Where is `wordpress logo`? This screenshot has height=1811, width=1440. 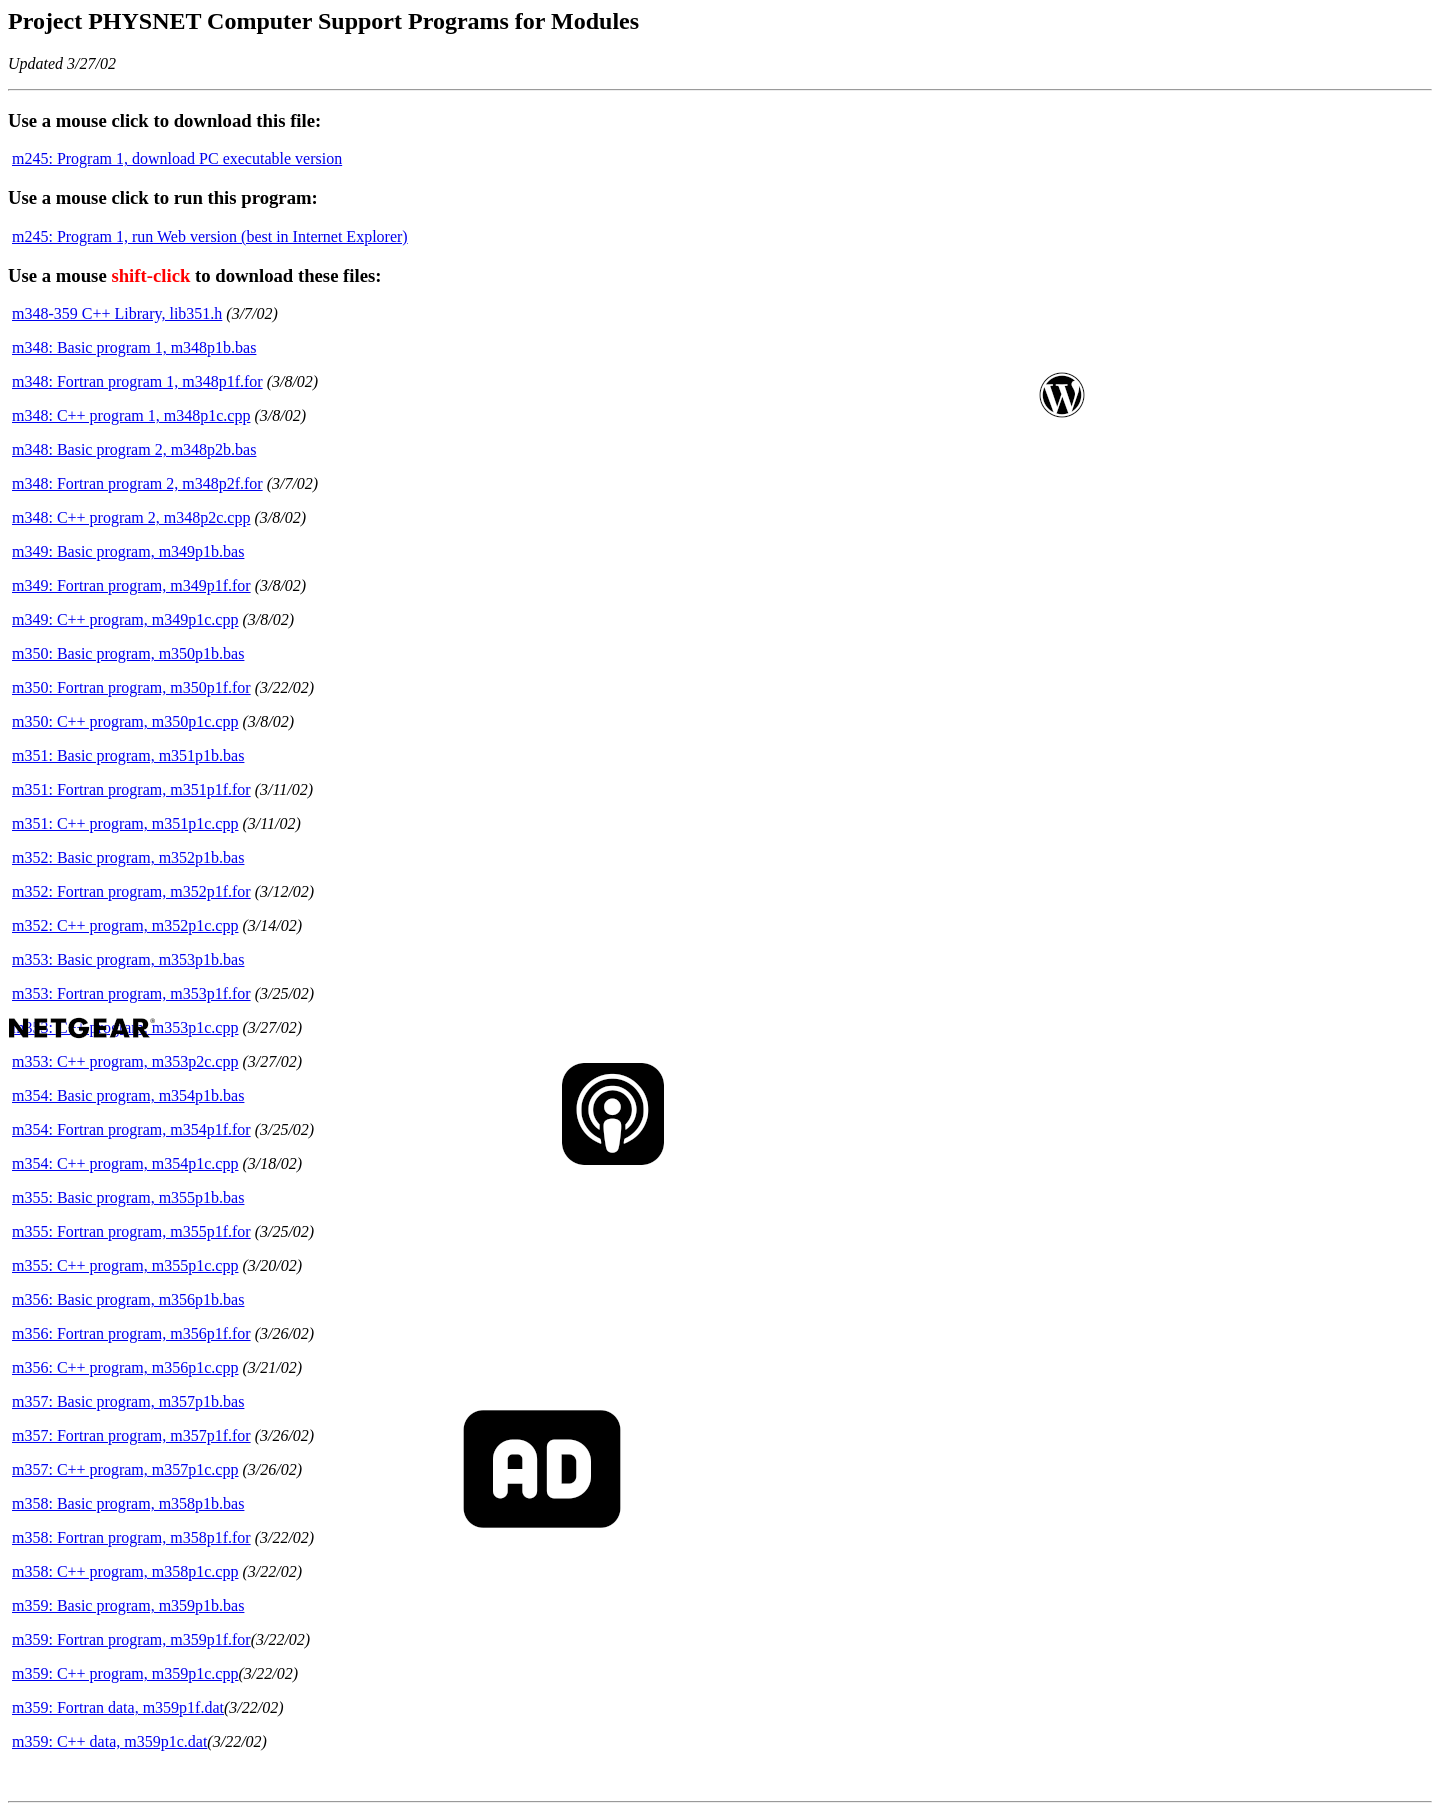 wordpress logo is located at coordinates (1062, 395).